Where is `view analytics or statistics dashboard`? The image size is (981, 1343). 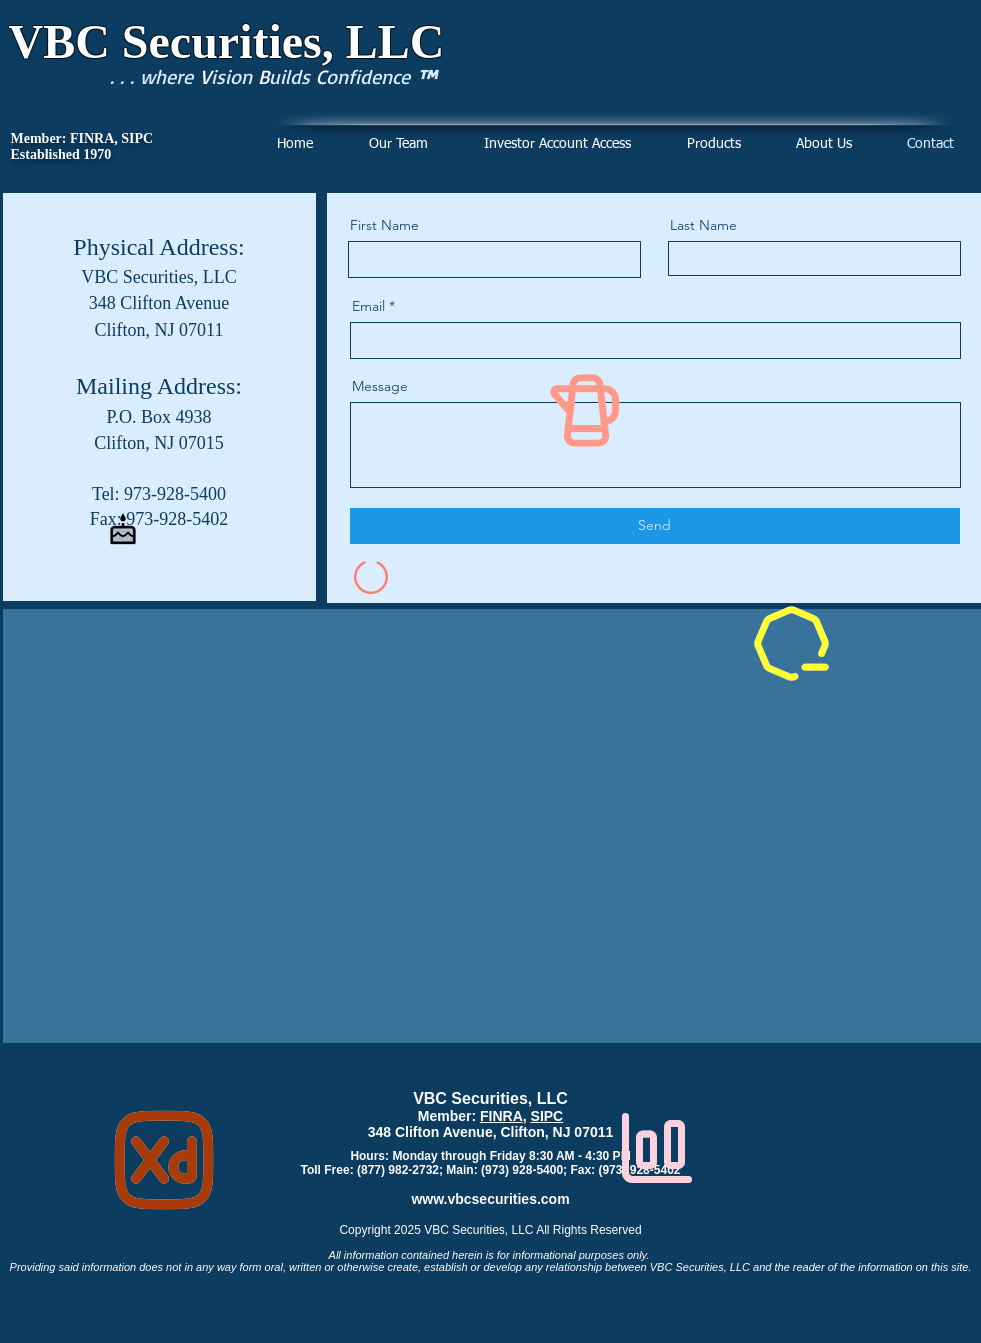
view analytics or statistics dashboard is located at coordinates (657, 1148).